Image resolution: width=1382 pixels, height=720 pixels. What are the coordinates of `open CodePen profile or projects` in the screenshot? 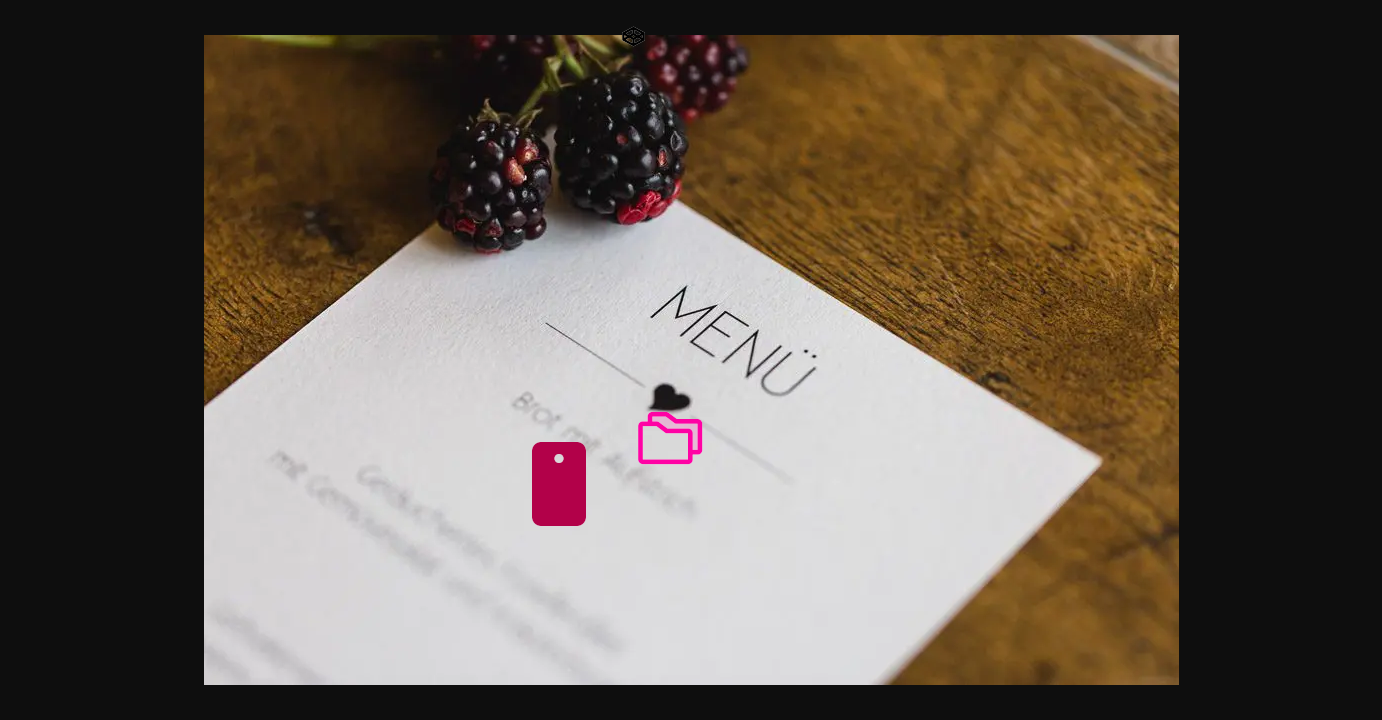 It's located at (633, 36).